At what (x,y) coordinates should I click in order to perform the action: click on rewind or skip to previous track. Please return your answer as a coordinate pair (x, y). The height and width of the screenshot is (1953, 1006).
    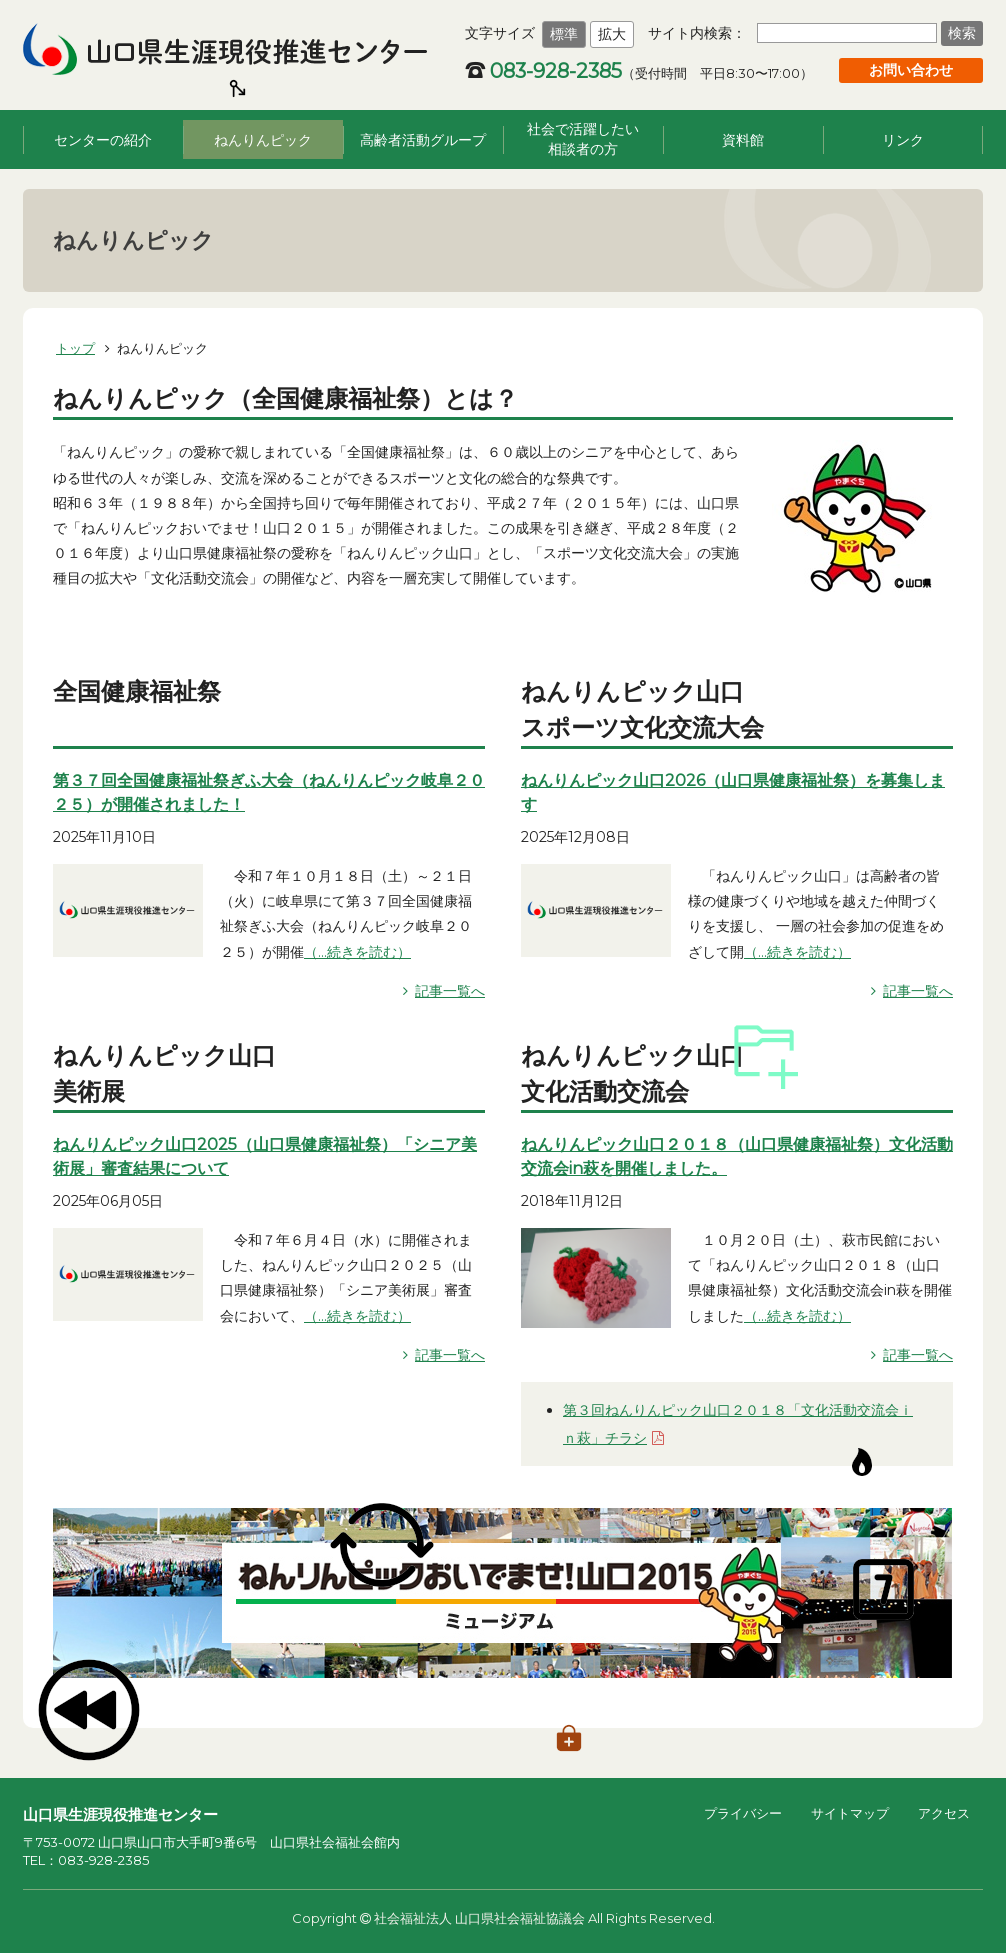
    Looking at the image, I should click on (89, 1710).